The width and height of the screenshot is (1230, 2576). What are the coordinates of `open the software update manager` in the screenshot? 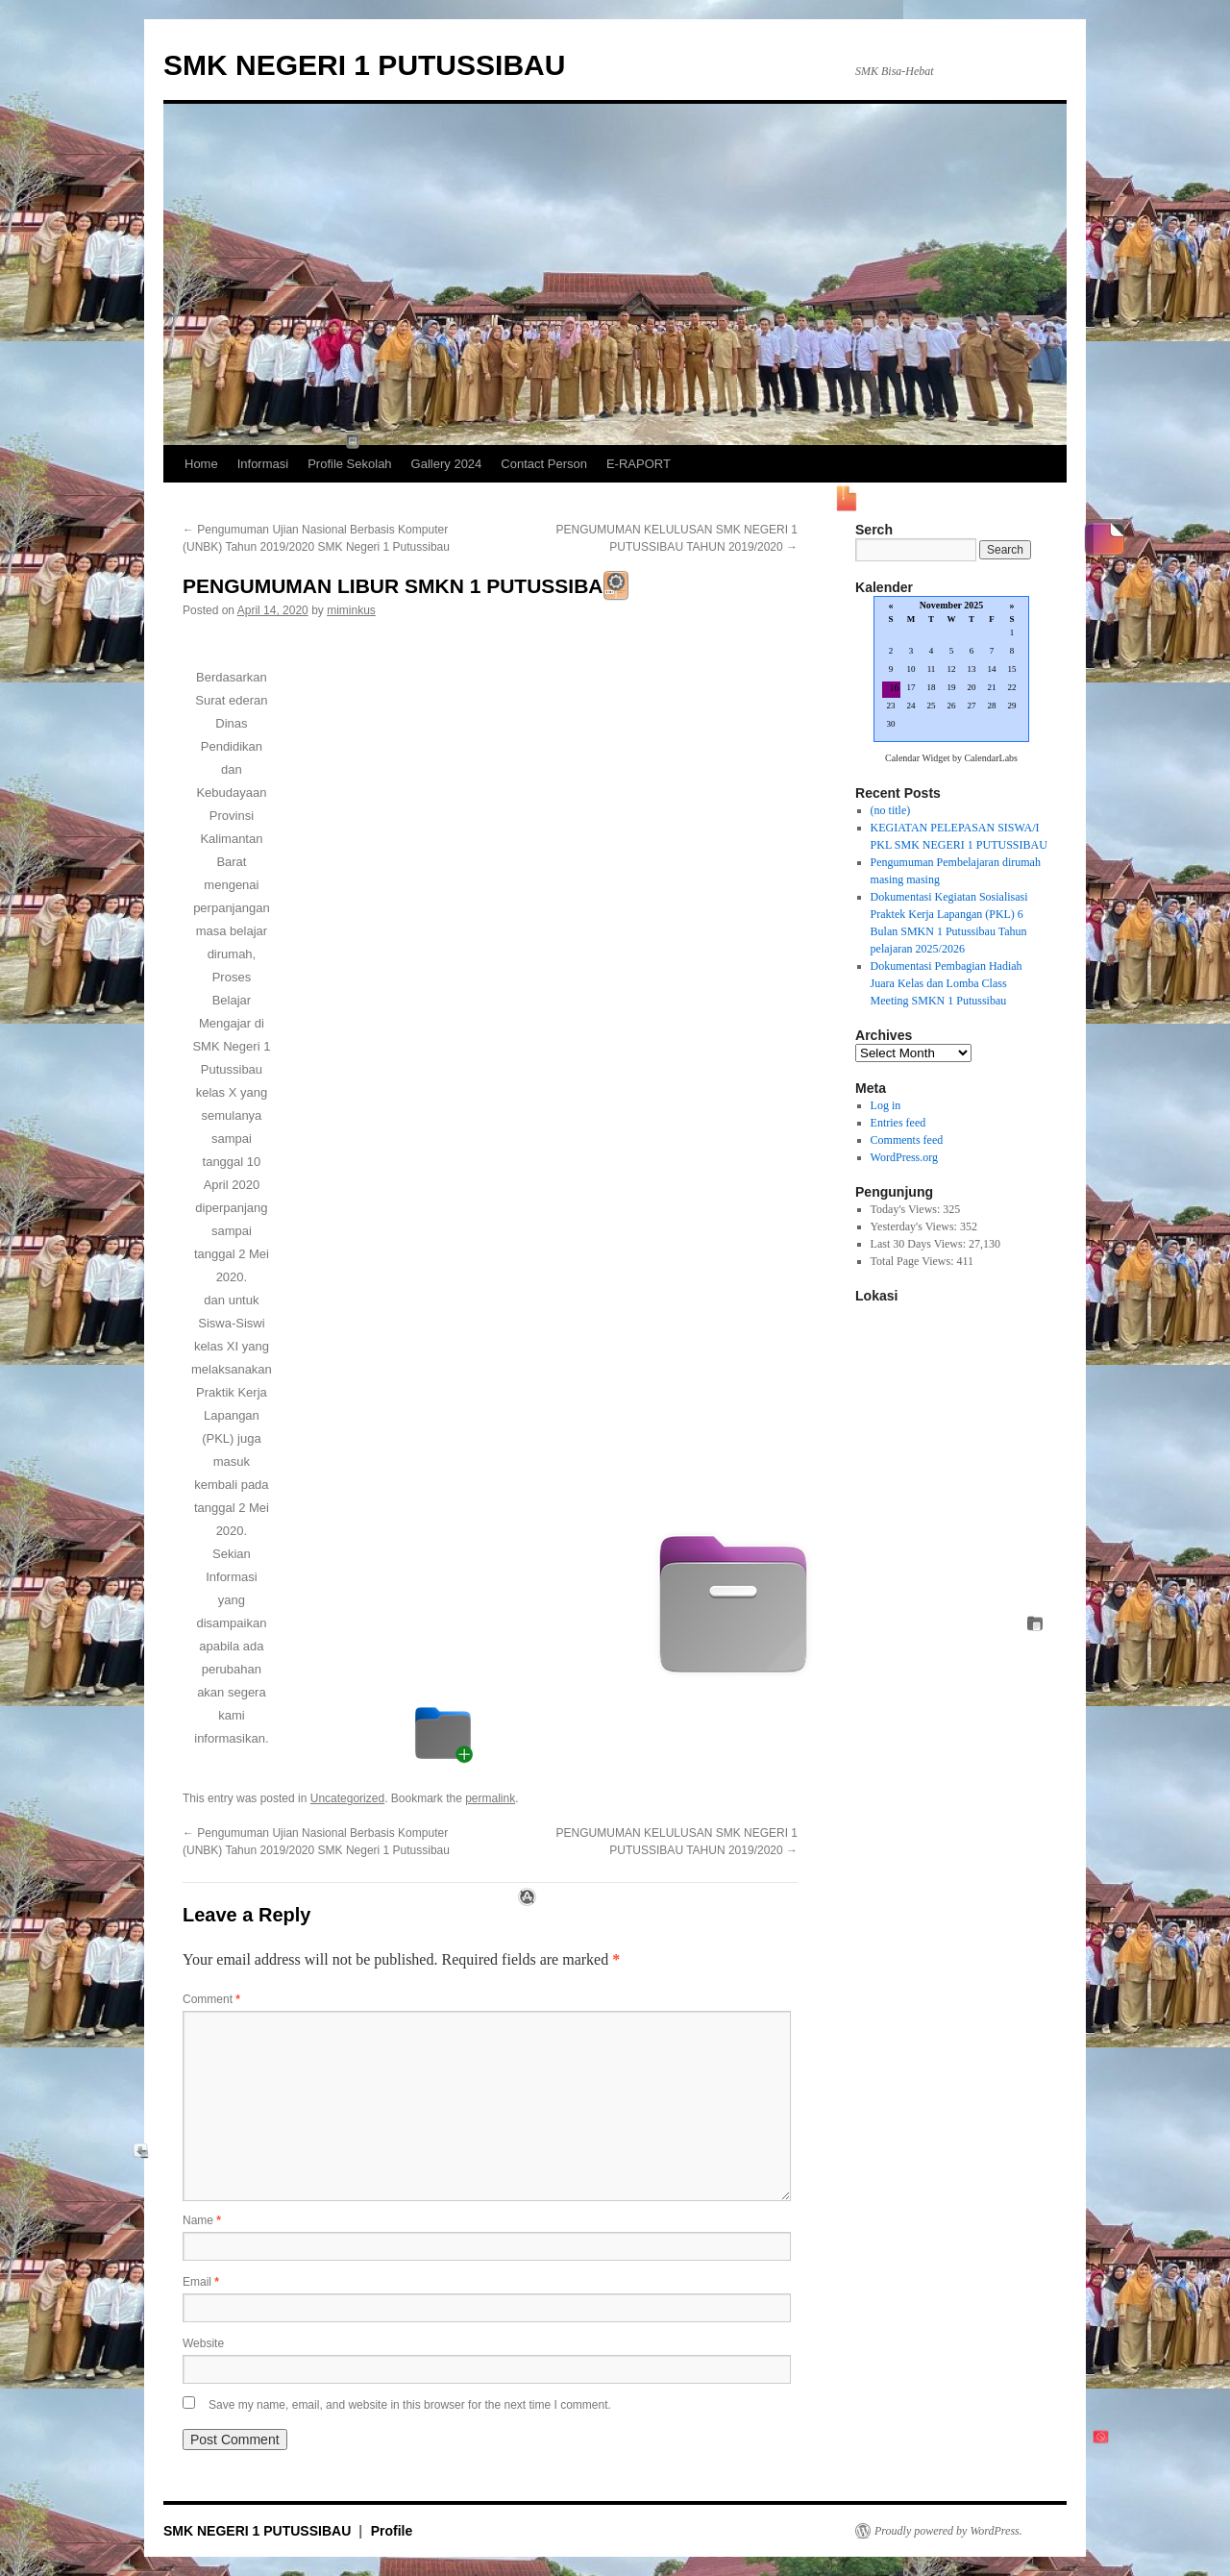 It's located at (527, 1896).